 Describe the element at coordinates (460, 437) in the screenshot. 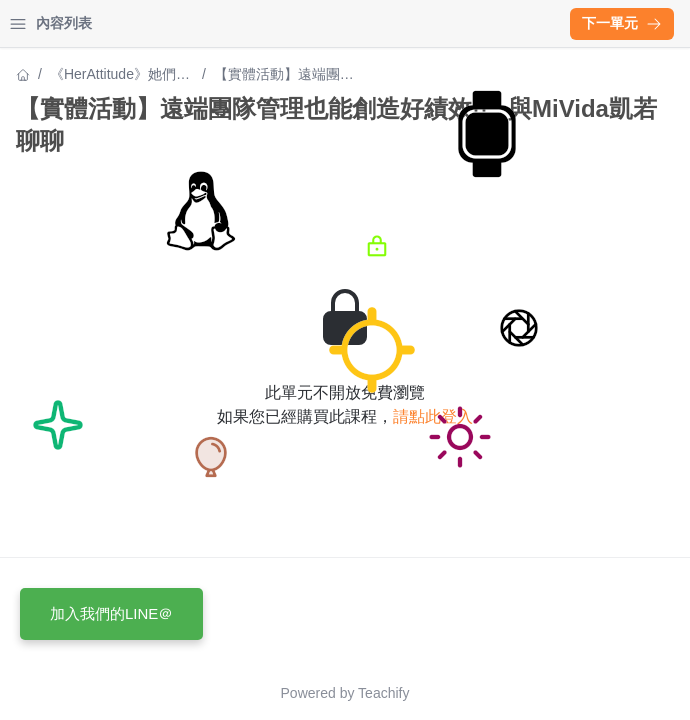

I see `toggle light mode or increase brightness` at that location.